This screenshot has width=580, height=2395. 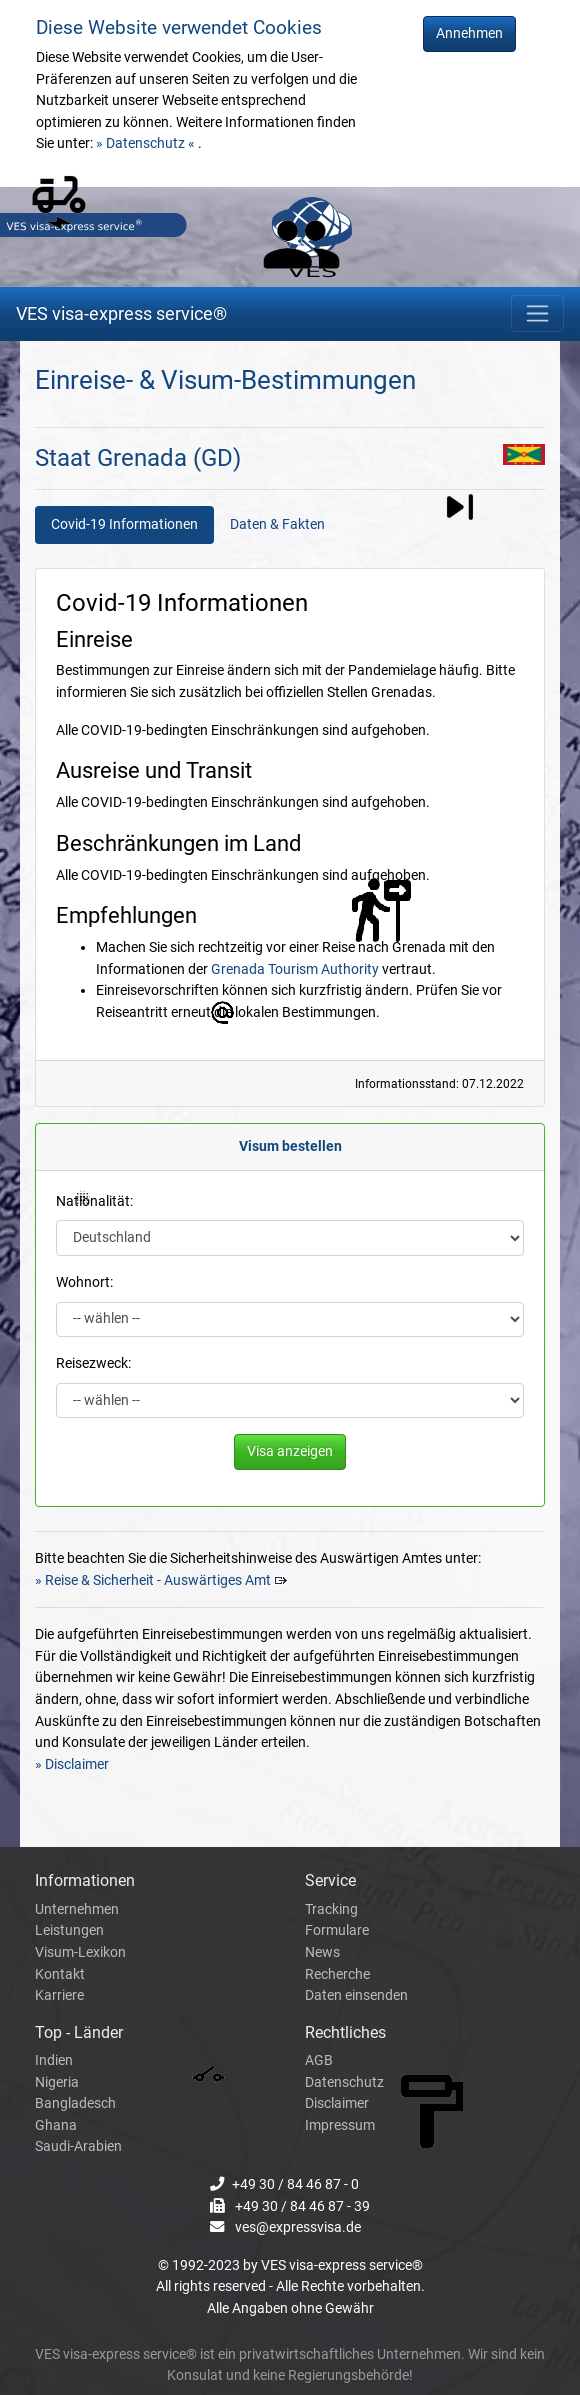 What do you see at coordinates (208, 2077) in the screenshot?
I see `indicates circuit is disconnected or open` at bounding box center [208, 2077].